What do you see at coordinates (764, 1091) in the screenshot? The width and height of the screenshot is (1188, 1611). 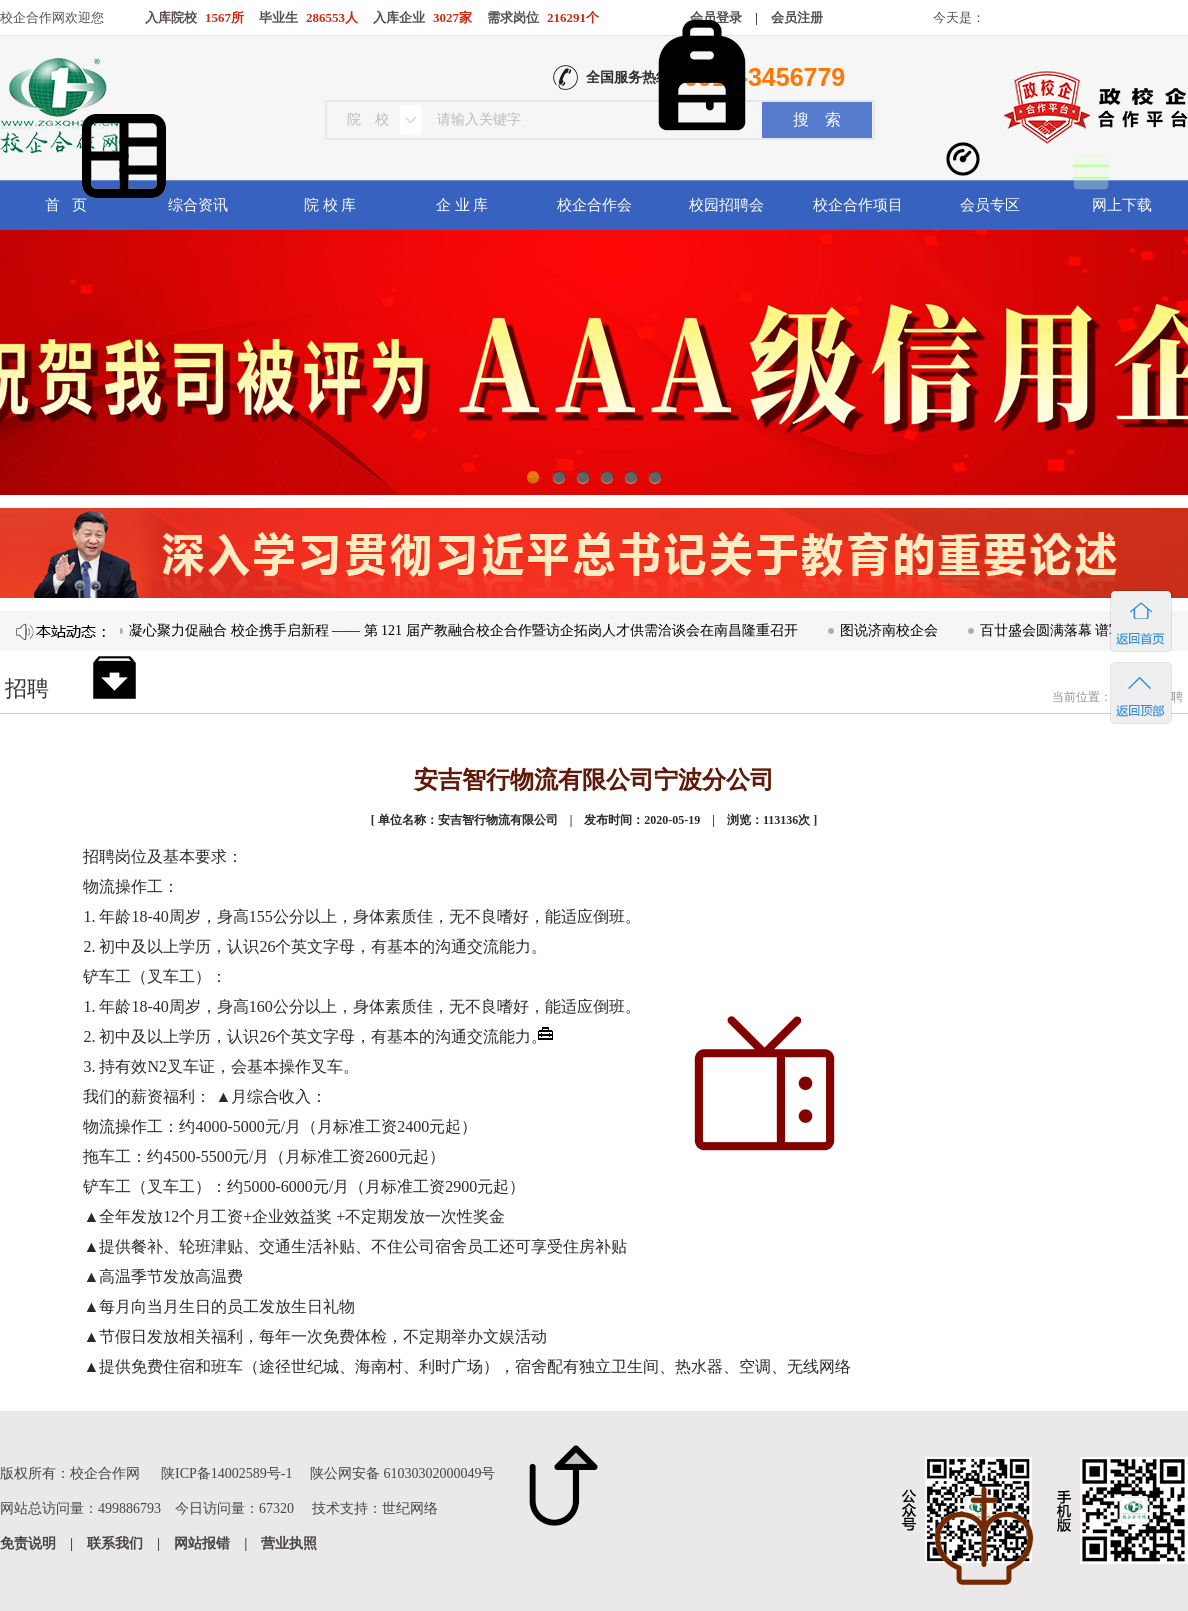 I see `access TV or video streaming features` at bounding box center [764, 1091].